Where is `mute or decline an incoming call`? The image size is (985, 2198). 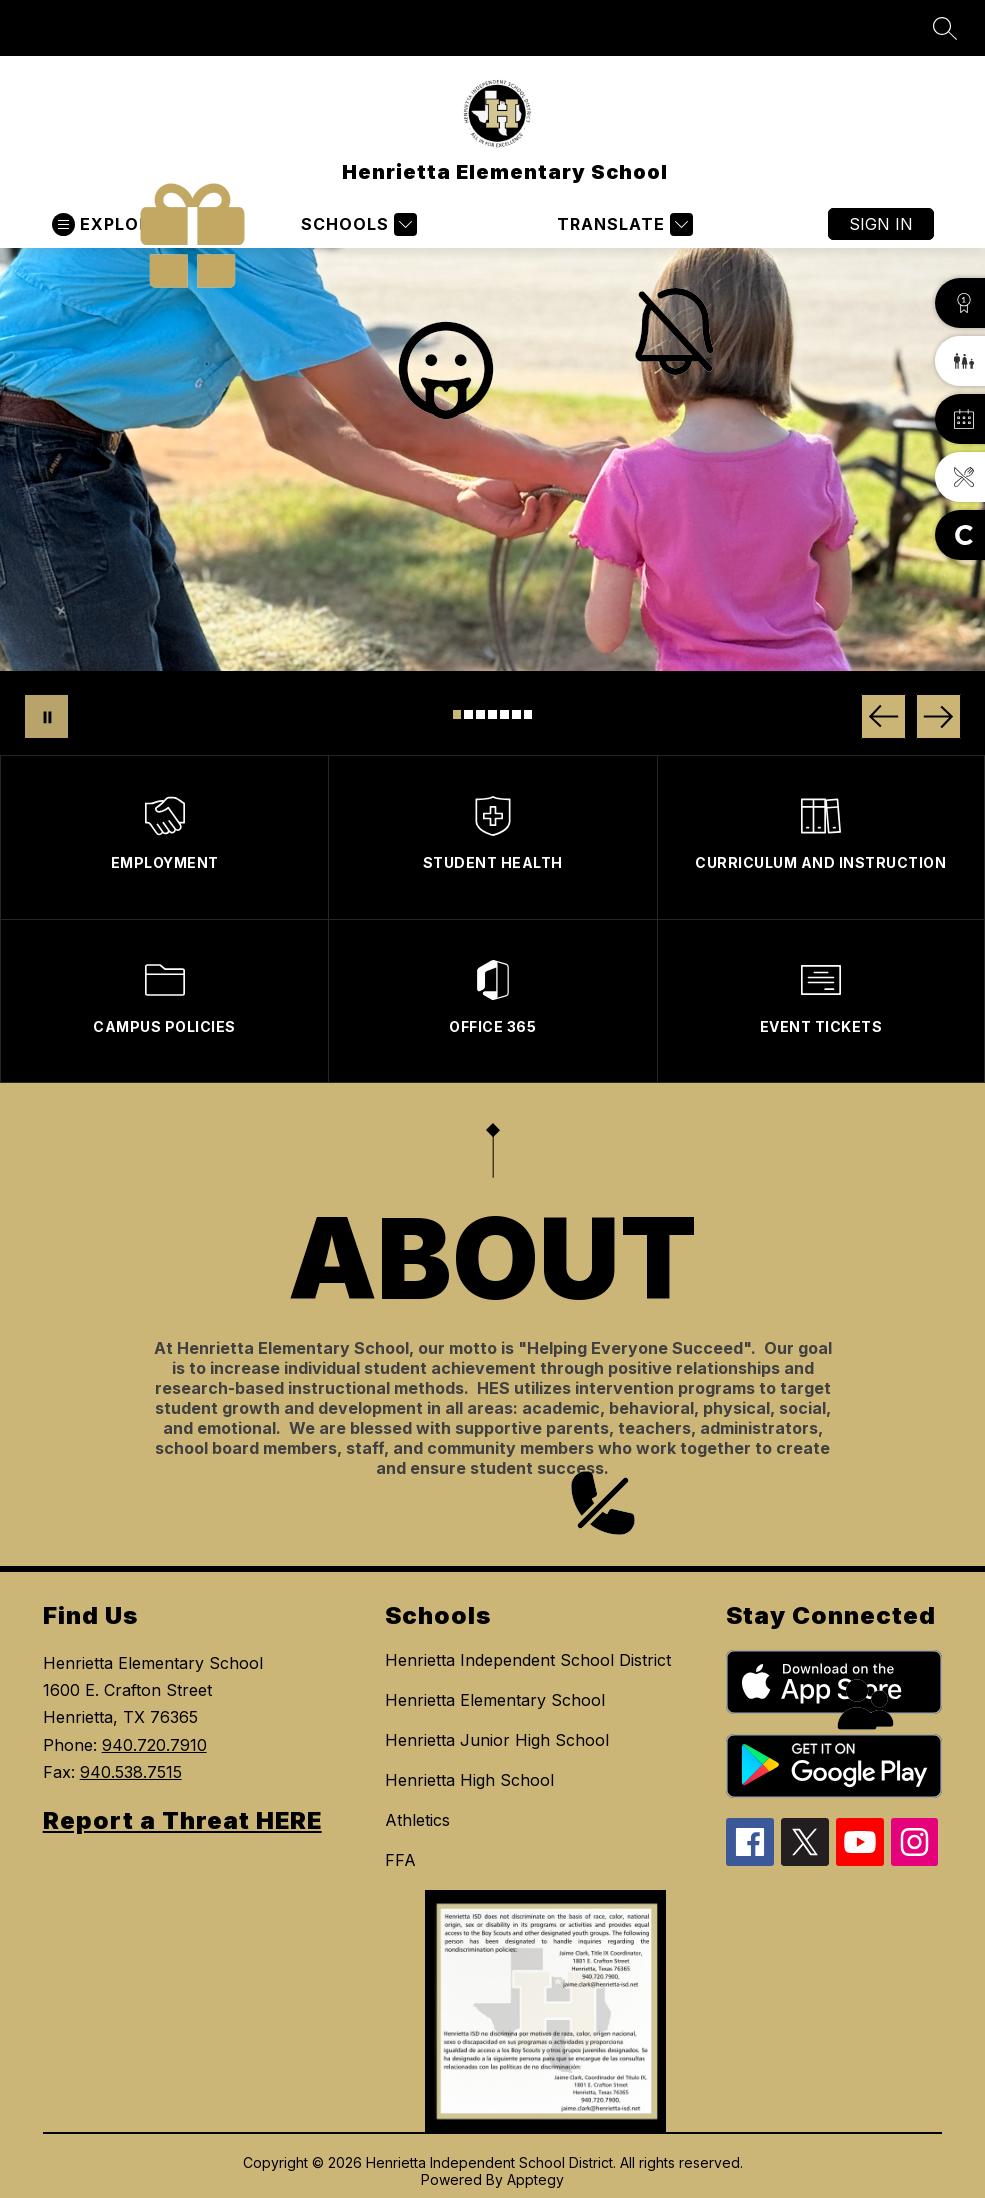 mute or decline an incoming call is located at coordinates (603, 1503).